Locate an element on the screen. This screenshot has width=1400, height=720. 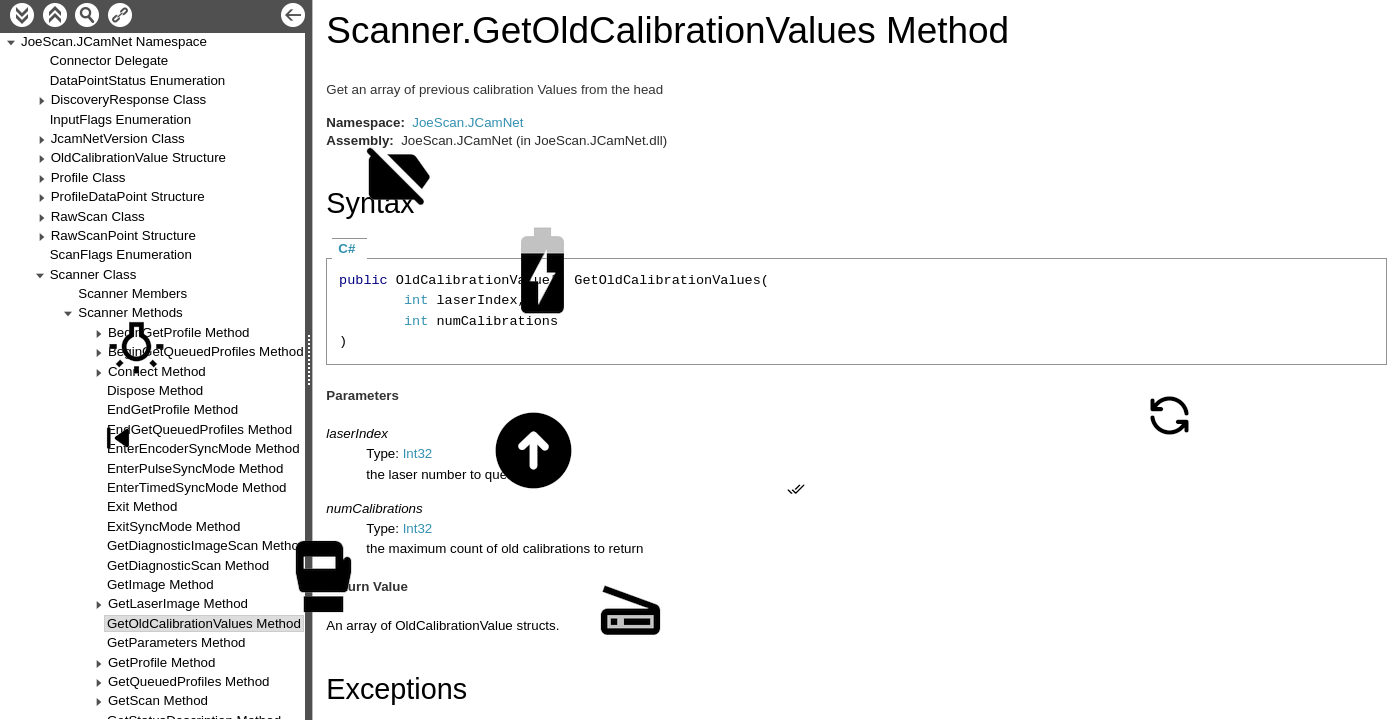
refresh or reload current content is located at coordinates (1169, 415).